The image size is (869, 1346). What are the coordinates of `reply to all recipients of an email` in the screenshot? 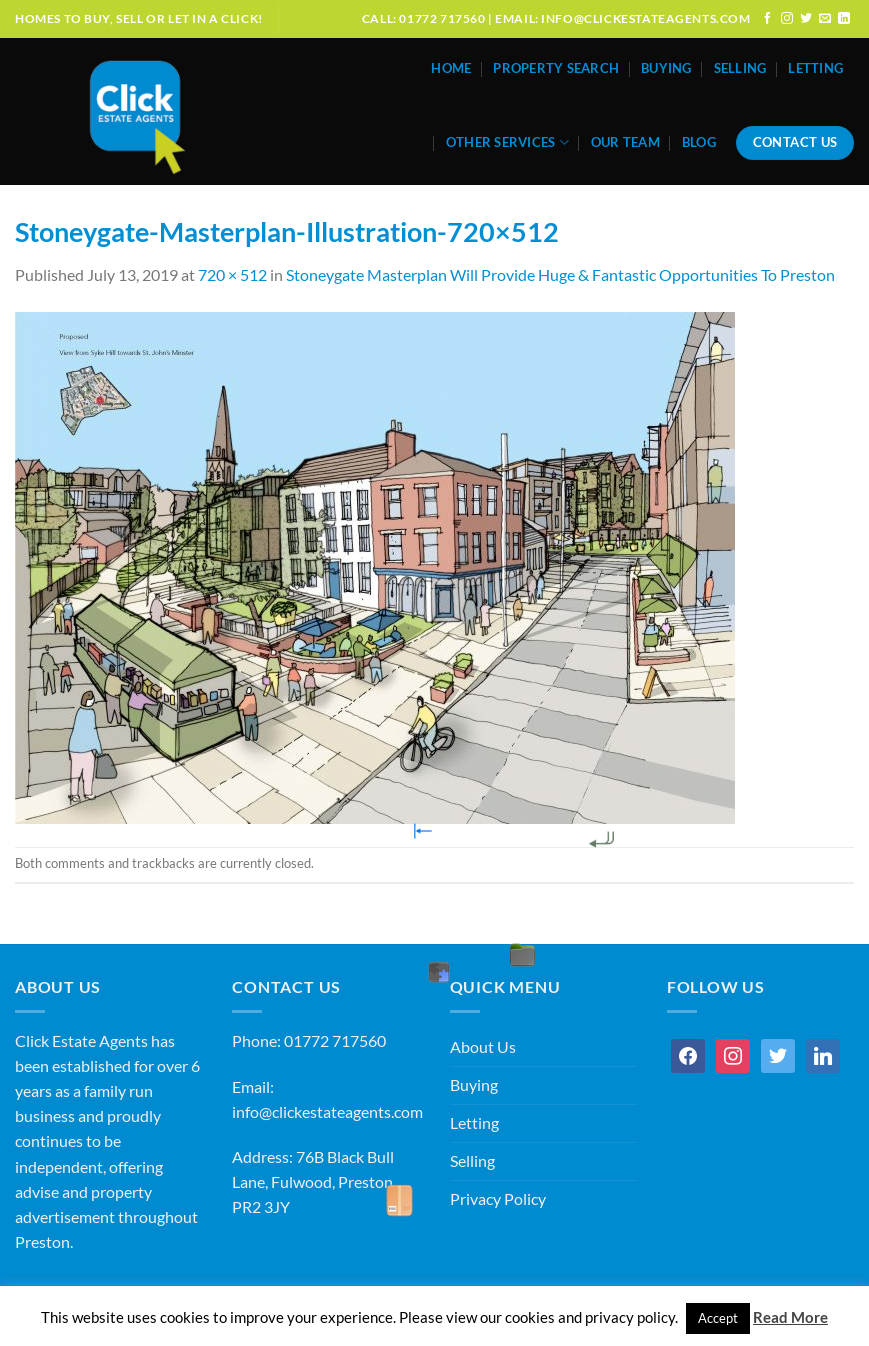 It's located at (601, 838).